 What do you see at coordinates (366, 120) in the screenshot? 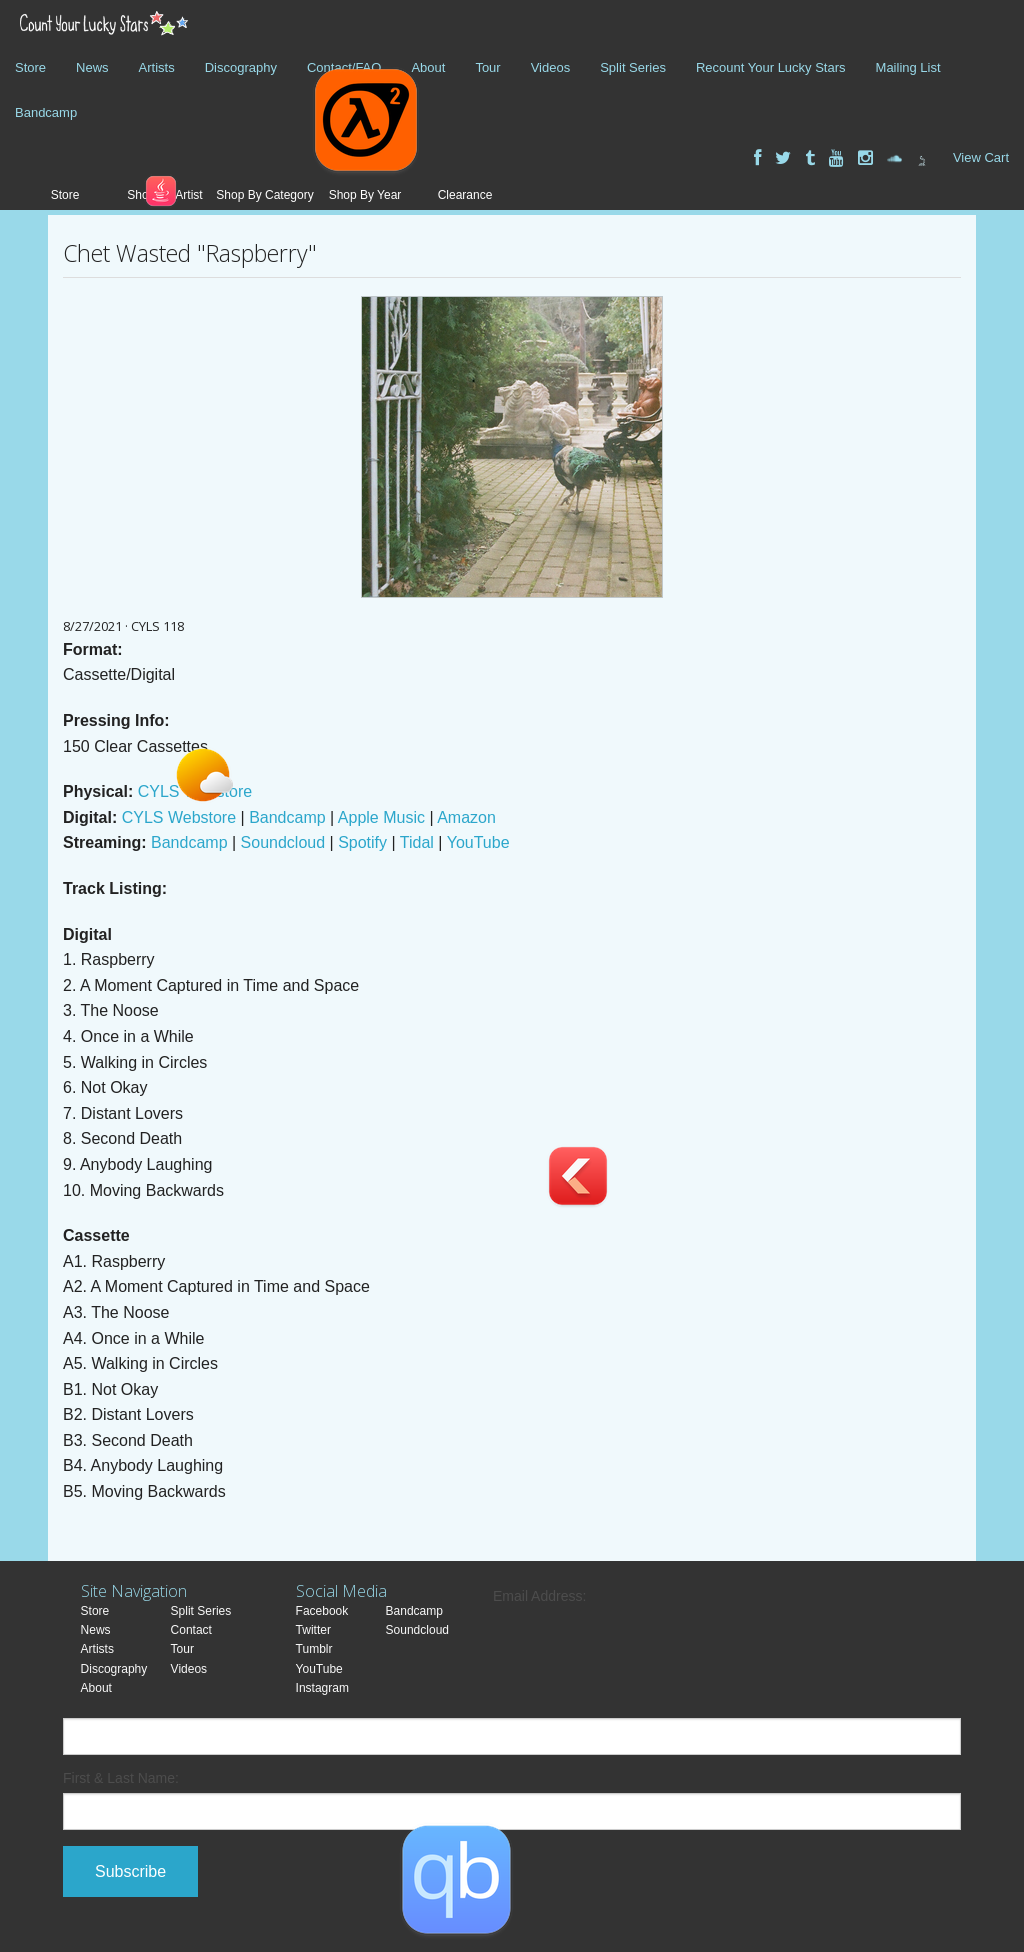
I see `launch half-life 2 game` at bounding box center [366, 120].